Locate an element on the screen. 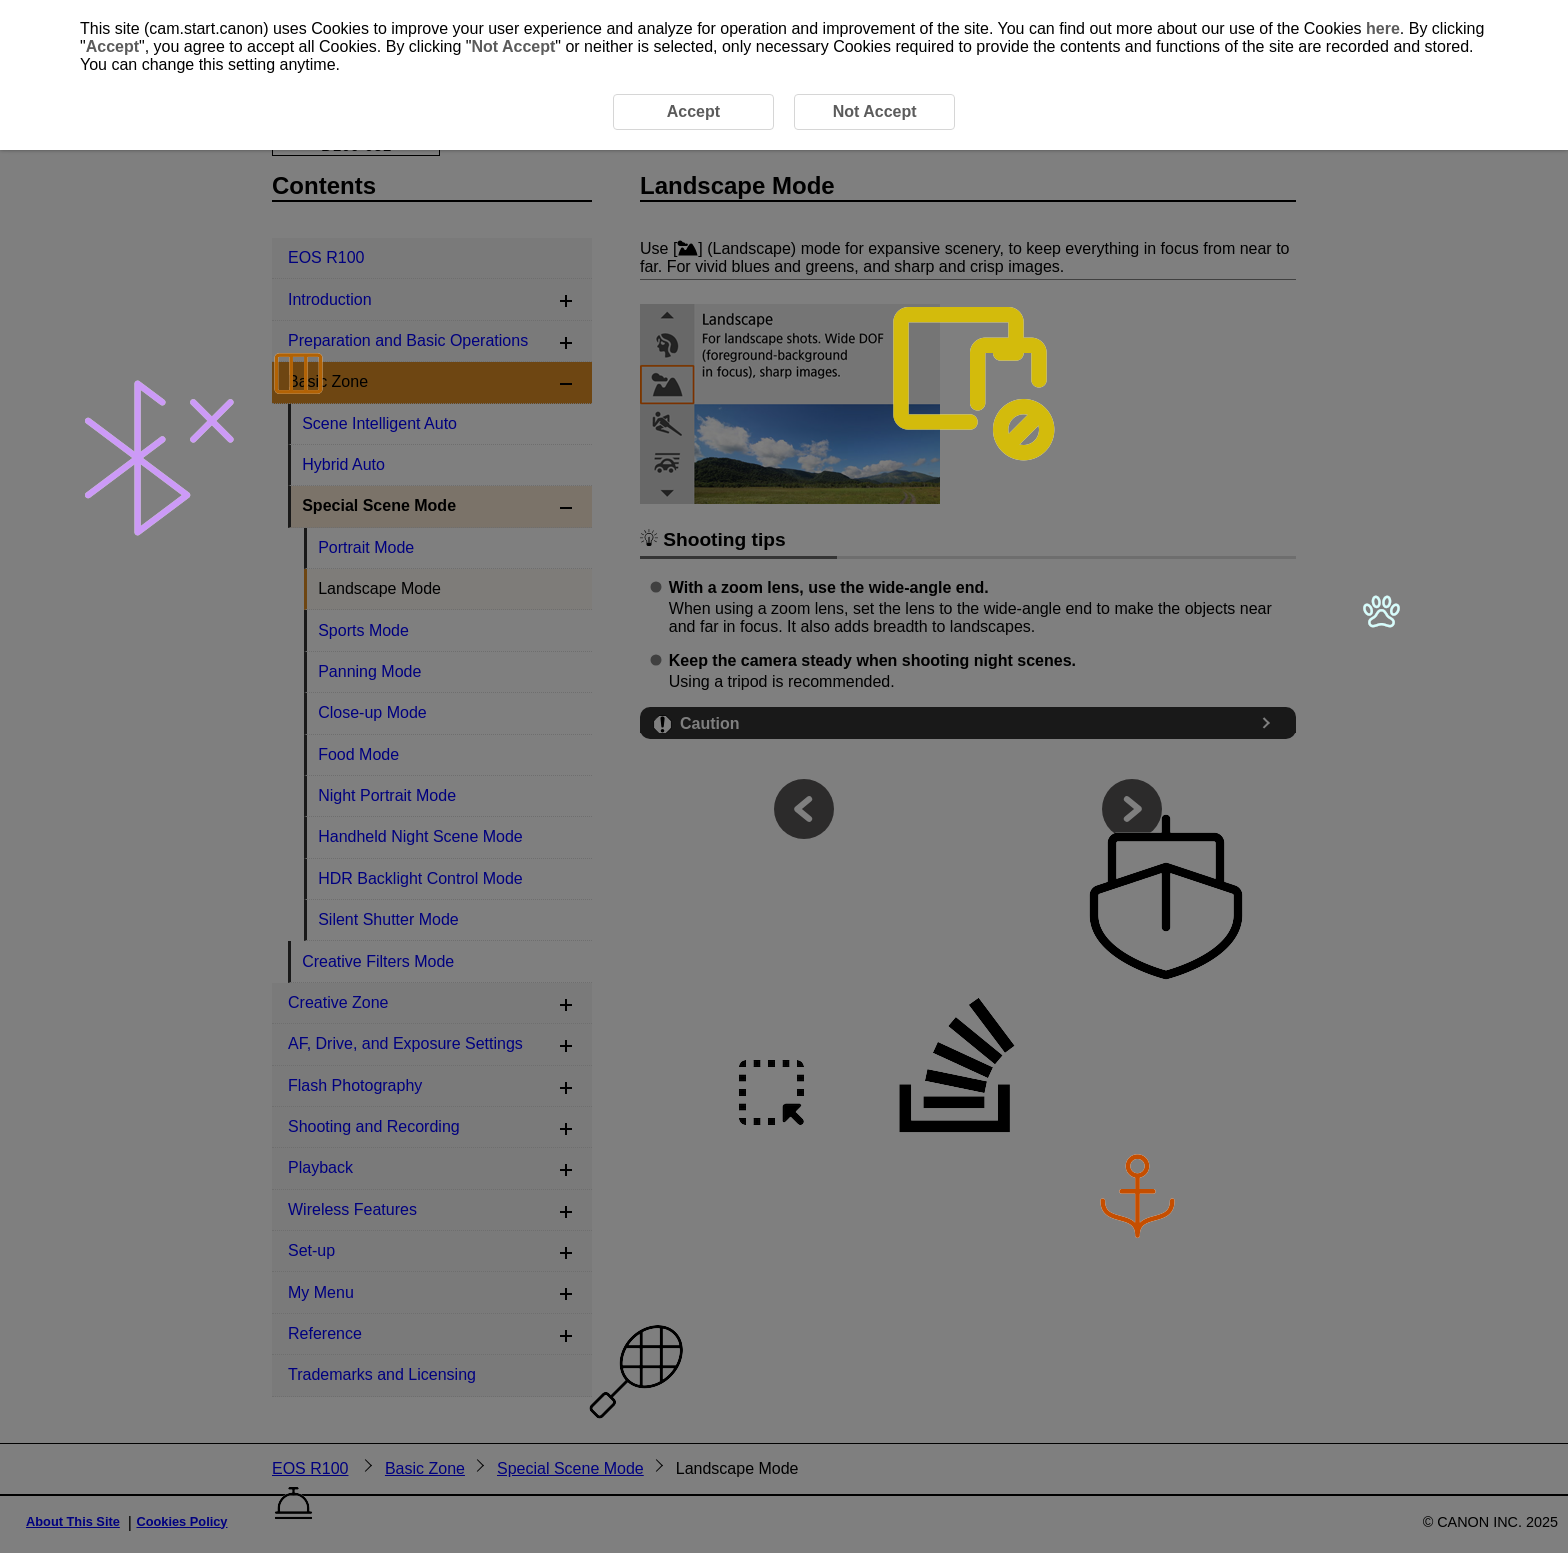  request assistance or service is located at coordinates (293, 1504).